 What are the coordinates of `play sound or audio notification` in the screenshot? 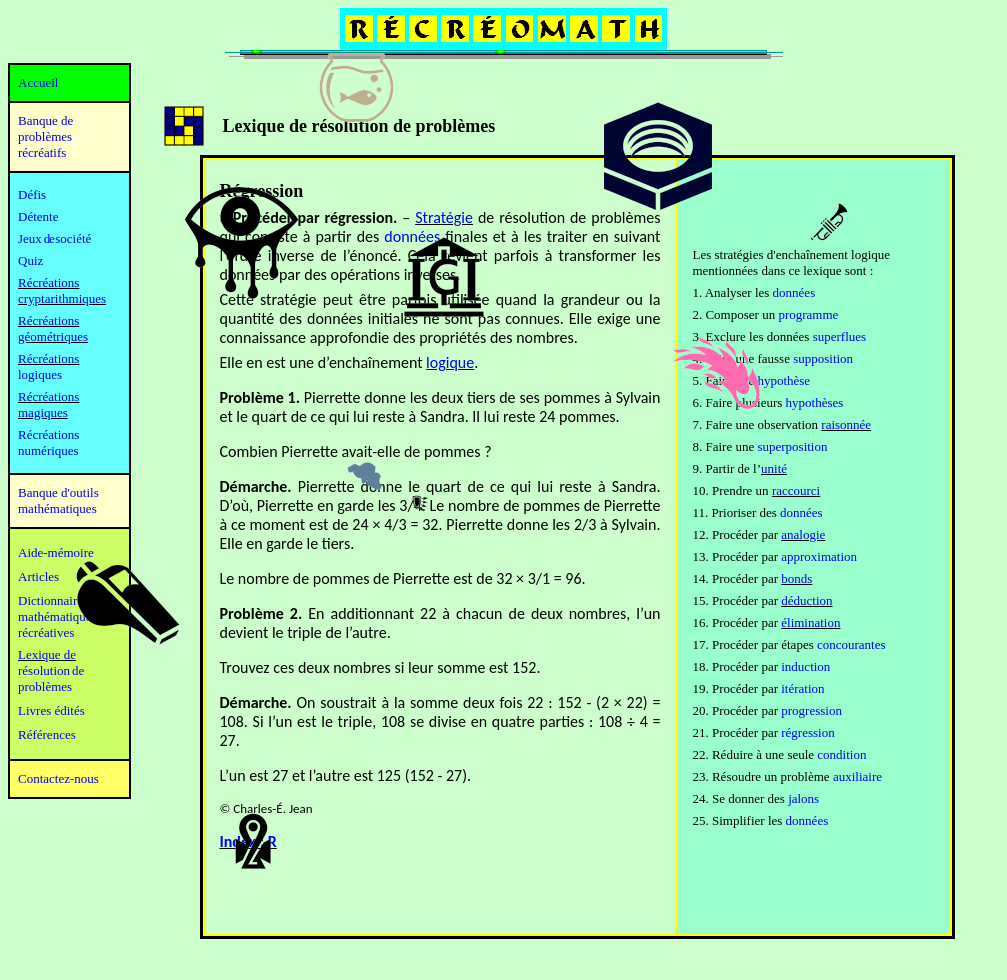 It's located at (829, 222).